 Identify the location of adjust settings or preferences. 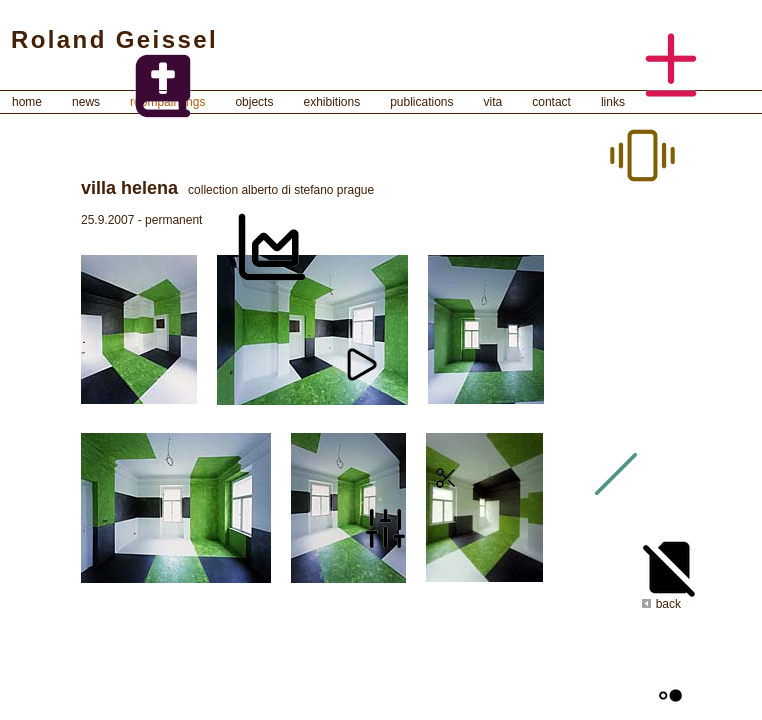
(385, 528).